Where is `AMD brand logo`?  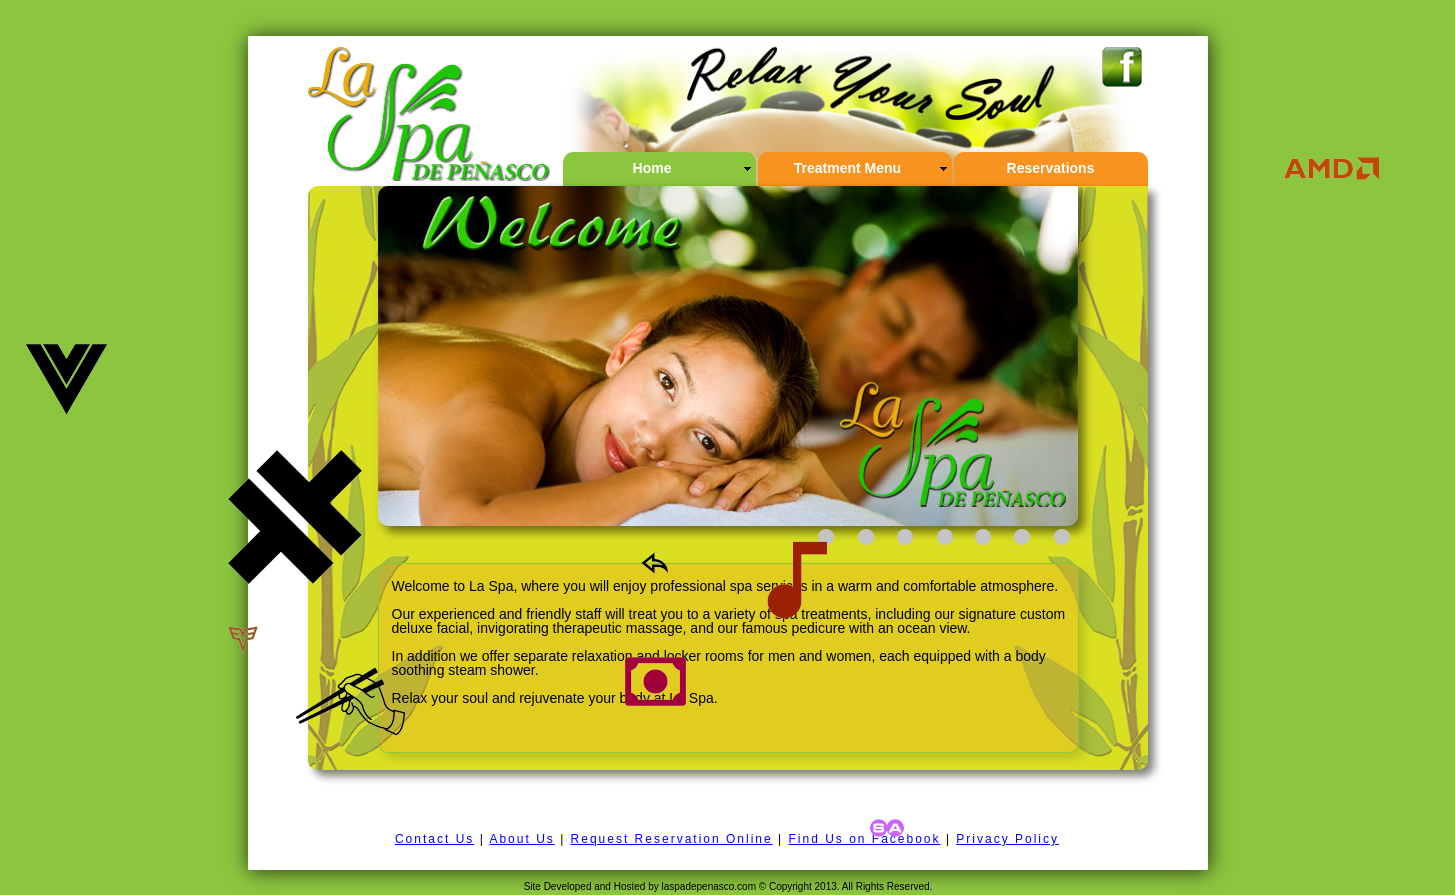 AMD brand logo is located at coordinates (1331, 168).